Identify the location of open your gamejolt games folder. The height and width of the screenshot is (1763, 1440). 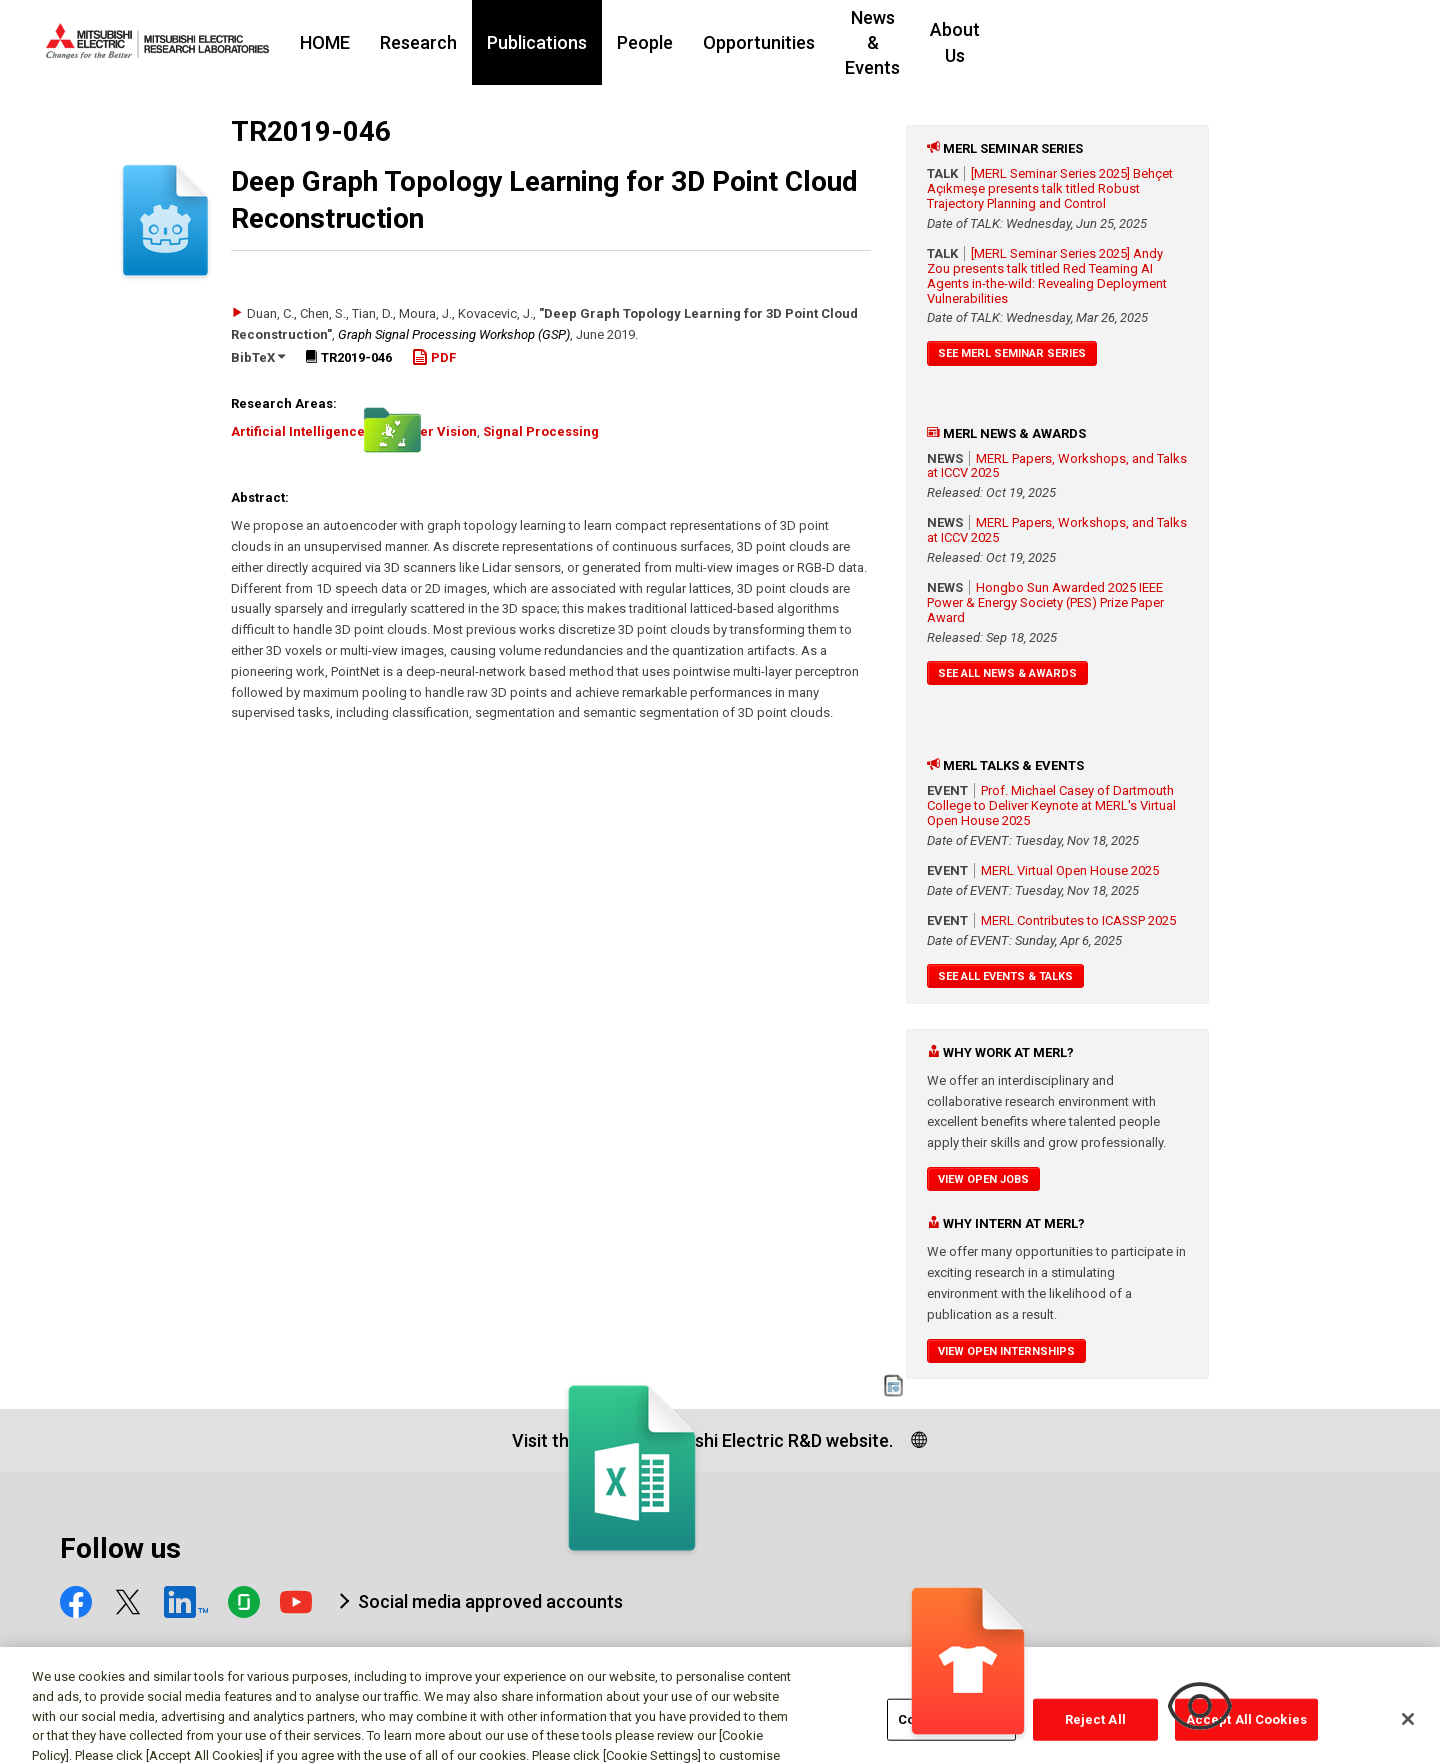
(392, 431).